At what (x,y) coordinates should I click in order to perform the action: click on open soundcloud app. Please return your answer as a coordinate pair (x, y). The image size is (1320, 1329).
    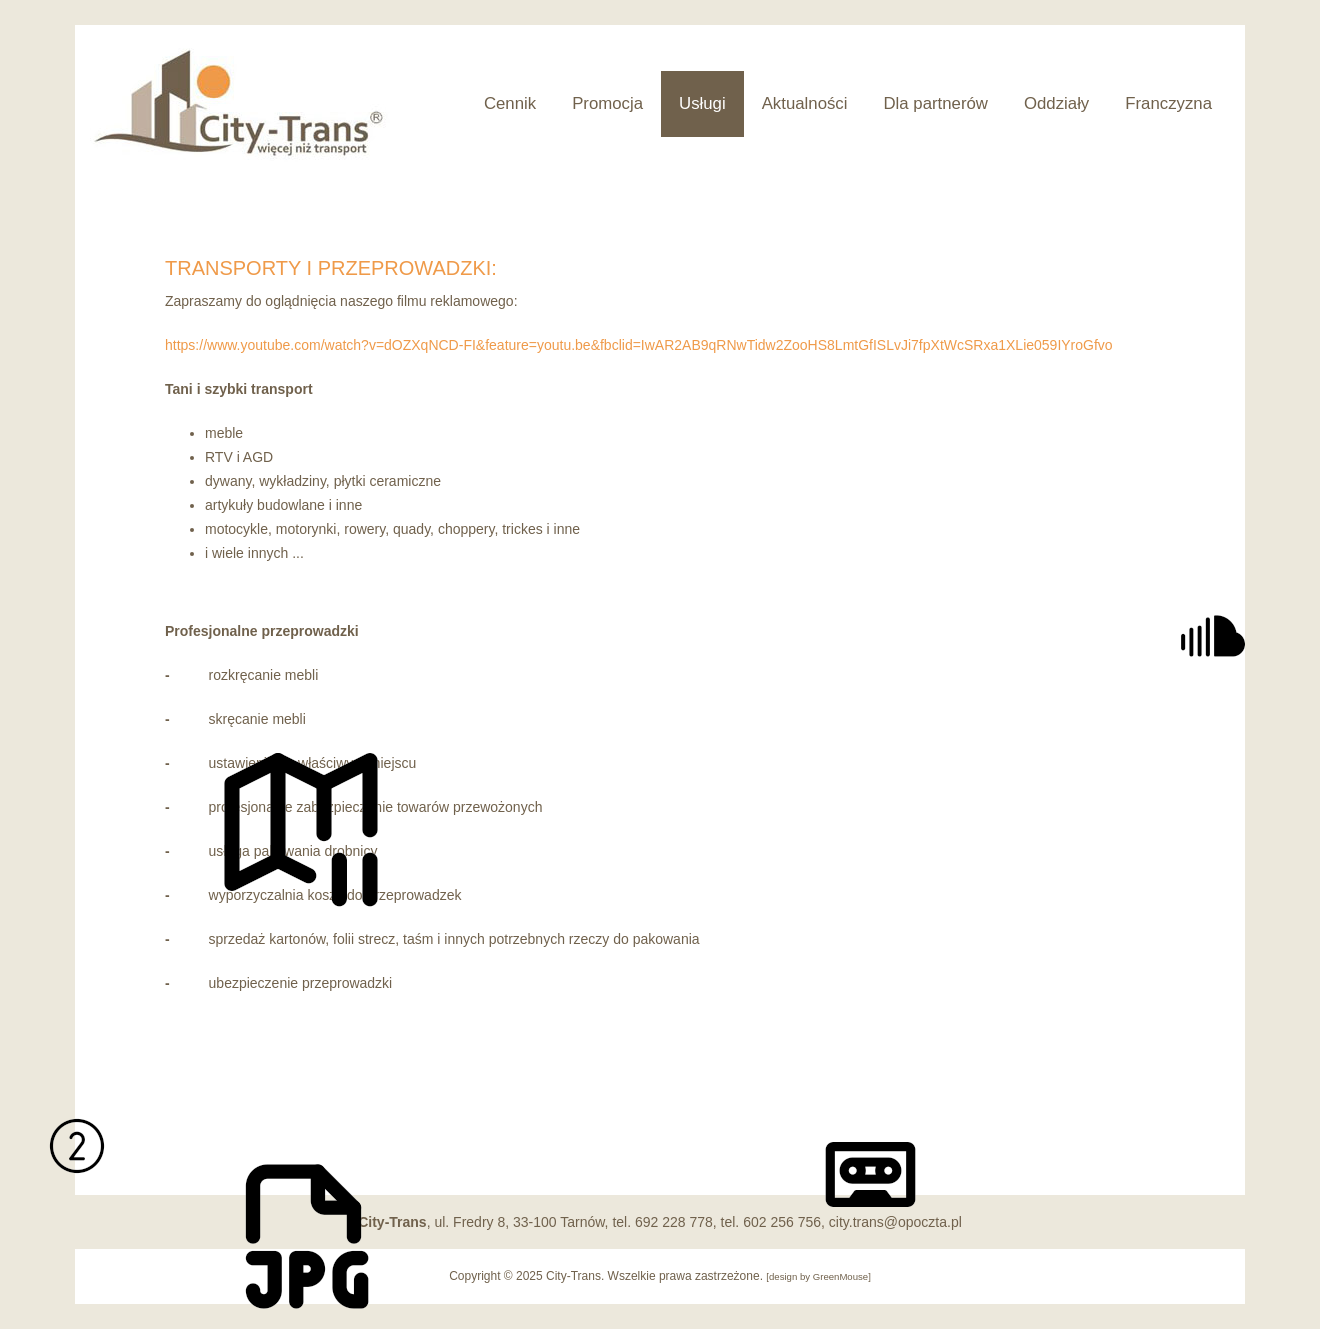
    Looking at the image, I should click on (1212, 638).